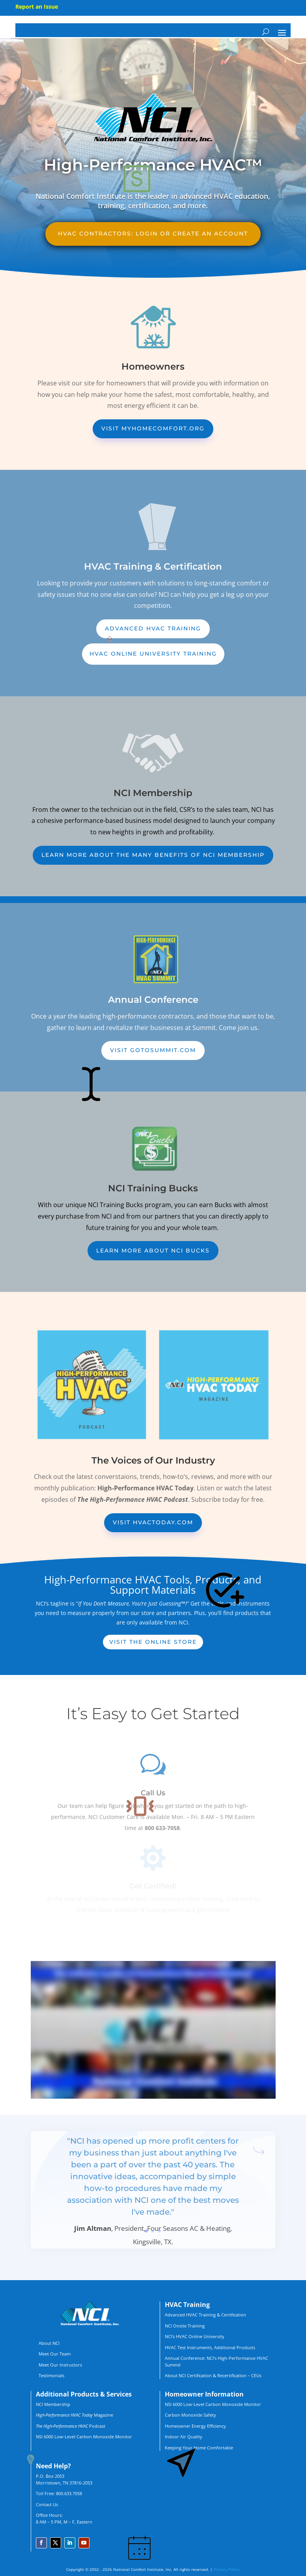 This screenshot has width=306, height=2576. What do you see at coordinates (91, 1084) in the screenshot?
I see `indicates an active text input field` at bounding box center [91, 1084].